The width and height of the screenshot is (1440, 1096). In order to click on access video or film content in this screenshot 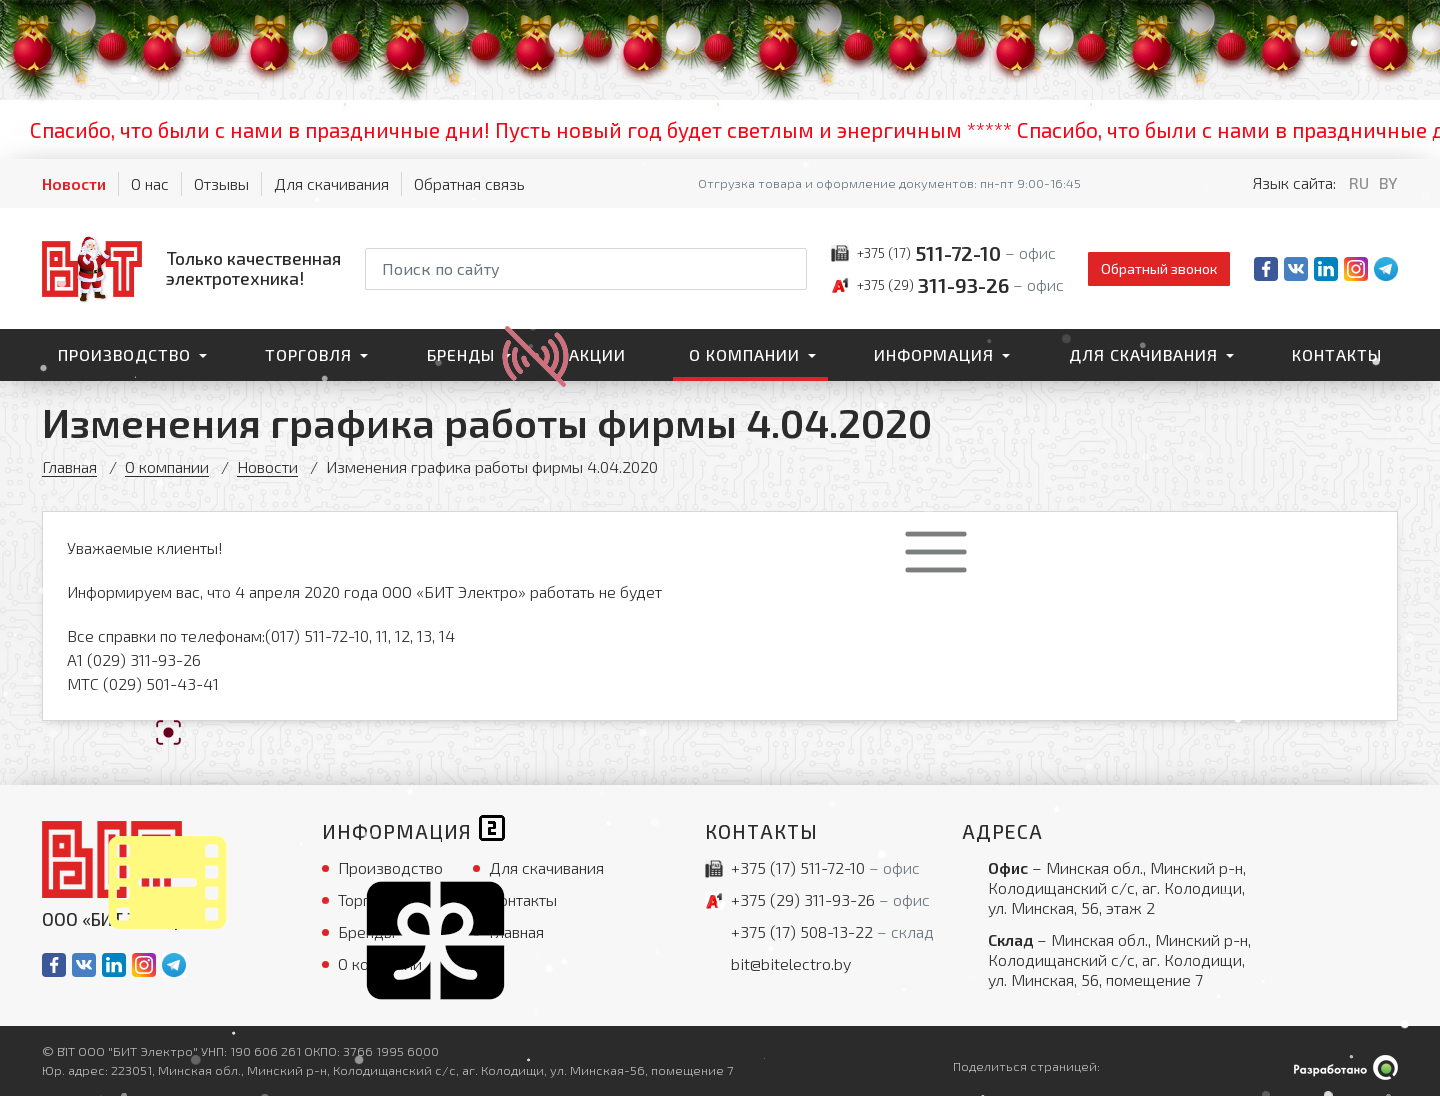, I will do `click(167, 882)`.